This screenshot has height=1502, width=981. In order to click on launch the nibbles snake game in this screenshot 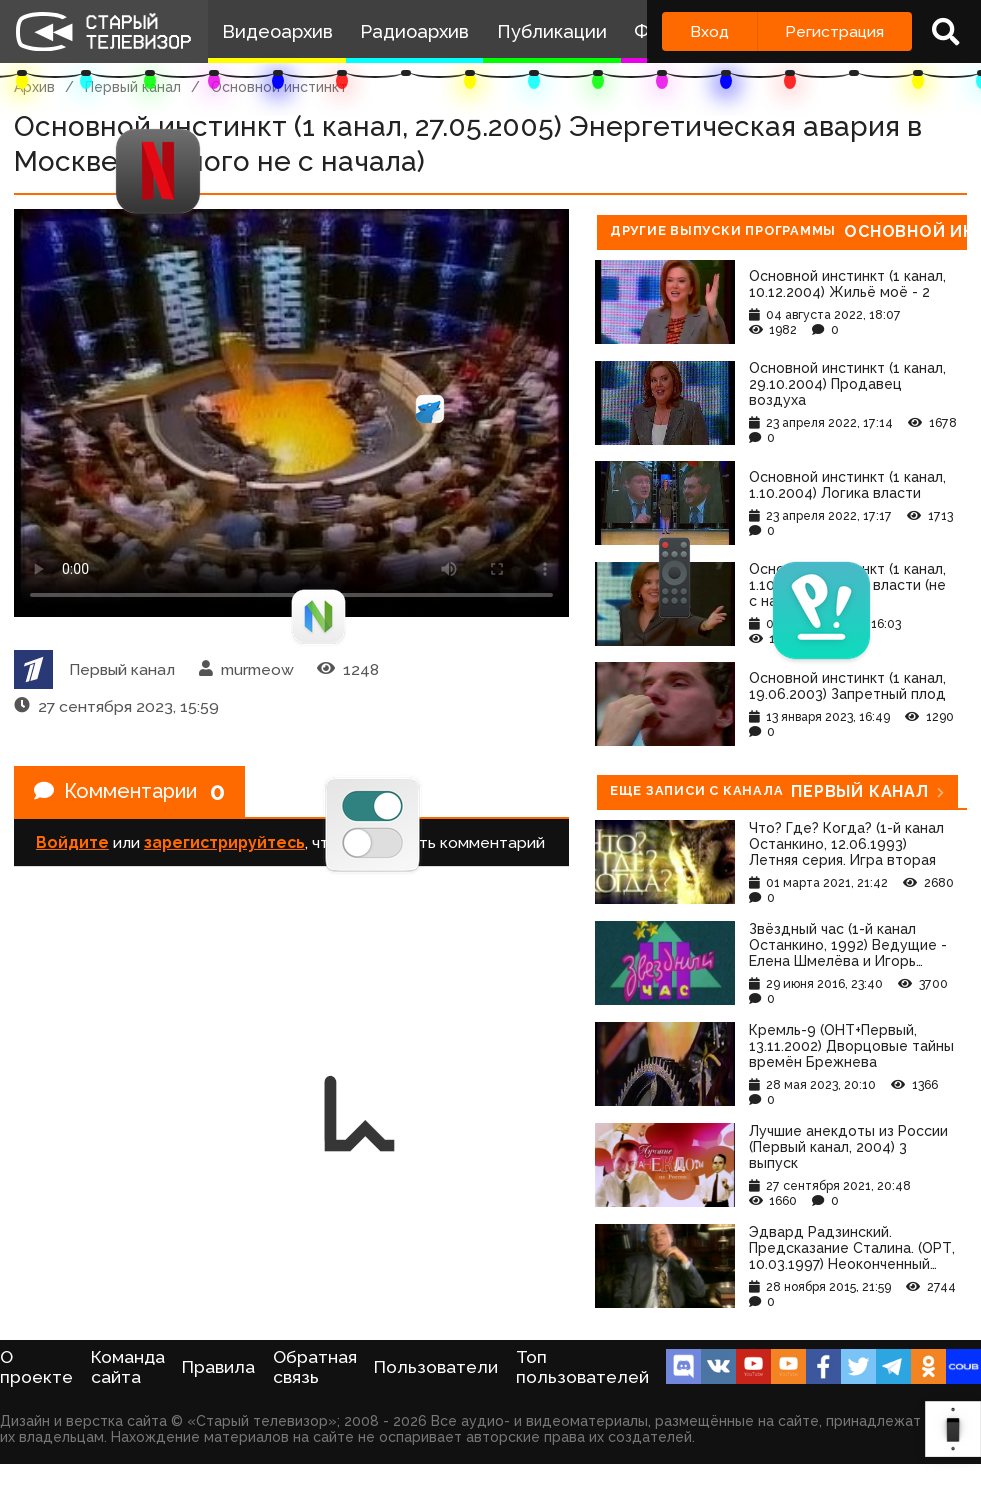, I will do `click(359, 1116)`.